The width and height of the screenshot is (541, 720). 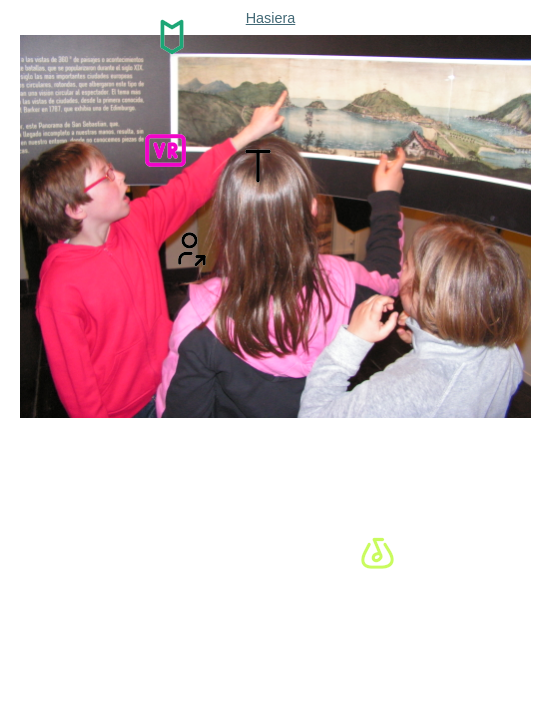 What do you see at coordinates (258, 166) in the screenshot?
I see `text formatting tool for titles` at bounding box center [258, 166].